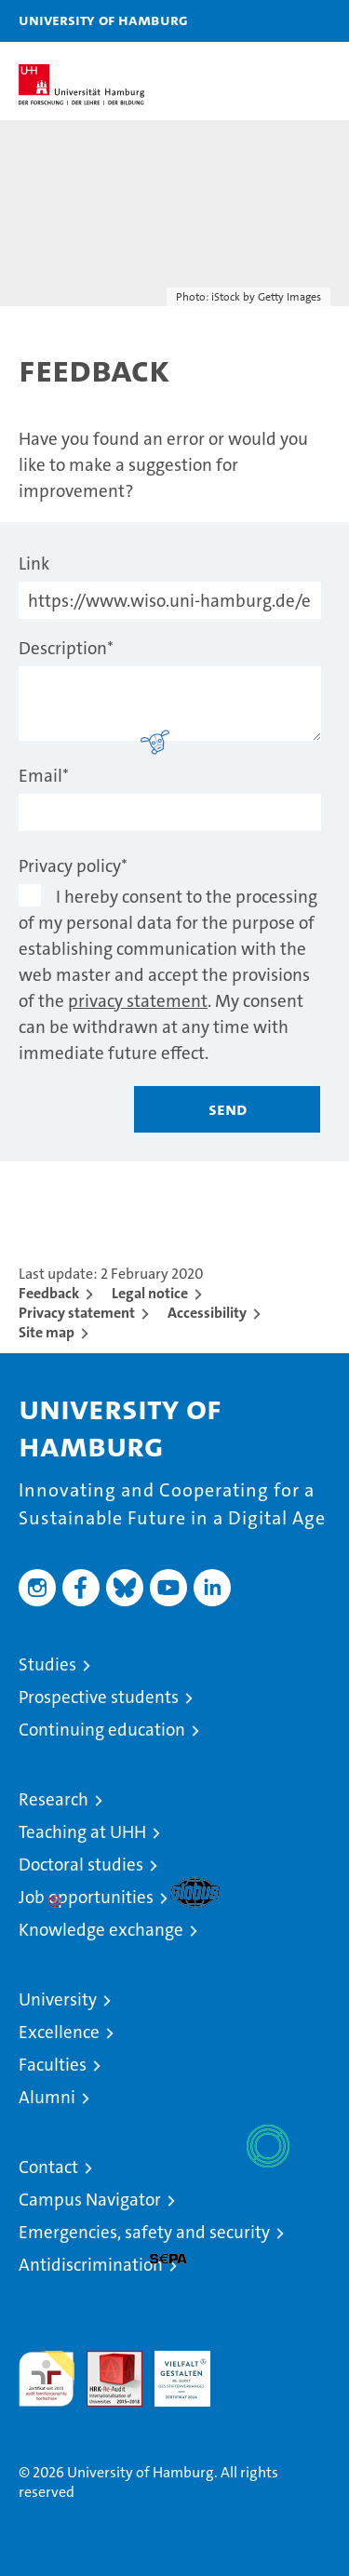 This screenshot has height=2576, width=349. Describe the element at coordinates (55, 1901) in the screenshot. I see `currency exchange or conversion` at that location.